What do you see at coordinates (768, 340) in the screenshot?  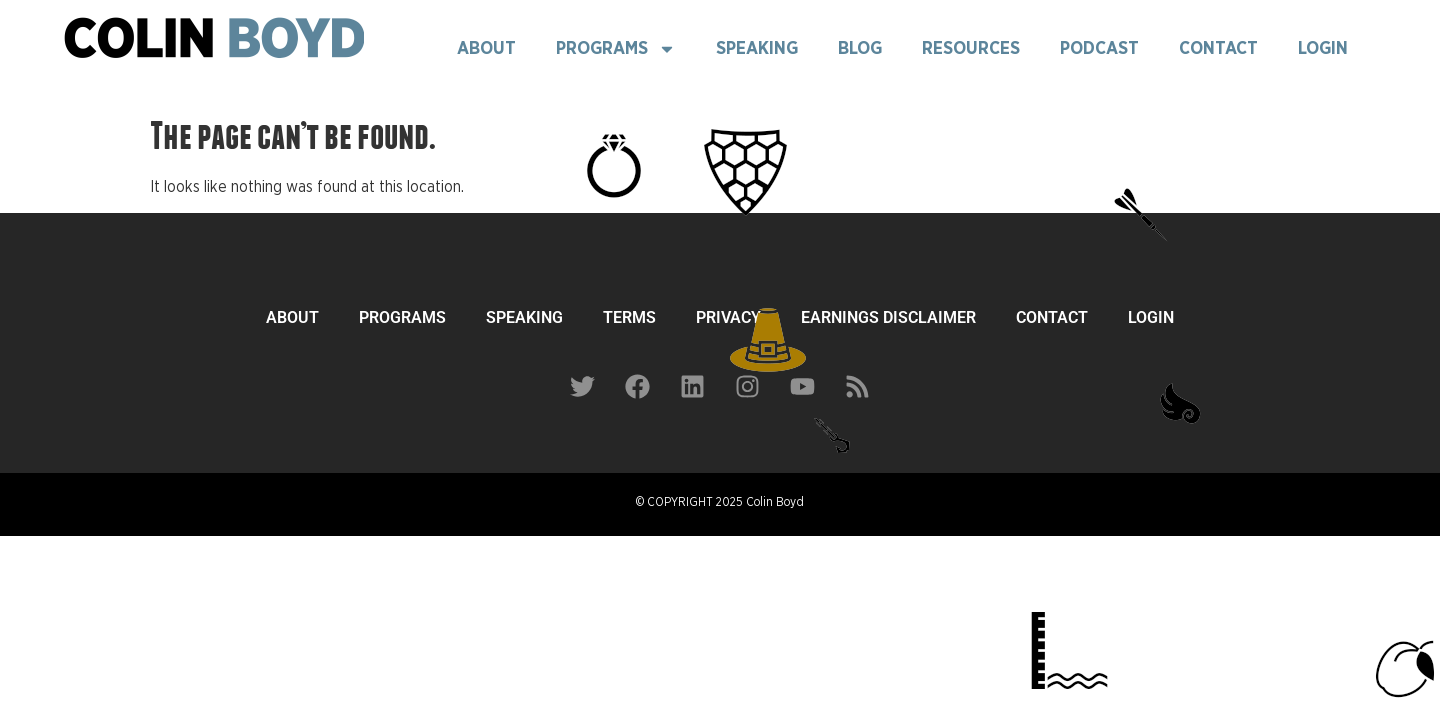 I see `thanksgiving-themed content or seasonal event` at bounding box center [768, 340].